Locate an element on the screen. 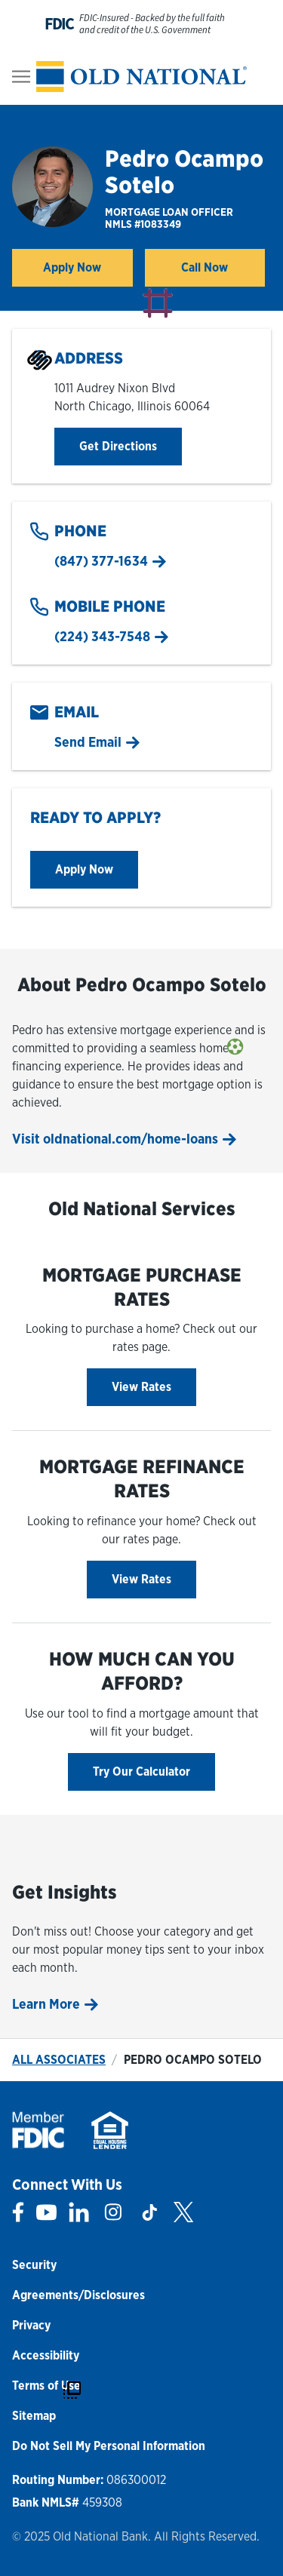  bring window to front is located at coordinates (72, 2390).